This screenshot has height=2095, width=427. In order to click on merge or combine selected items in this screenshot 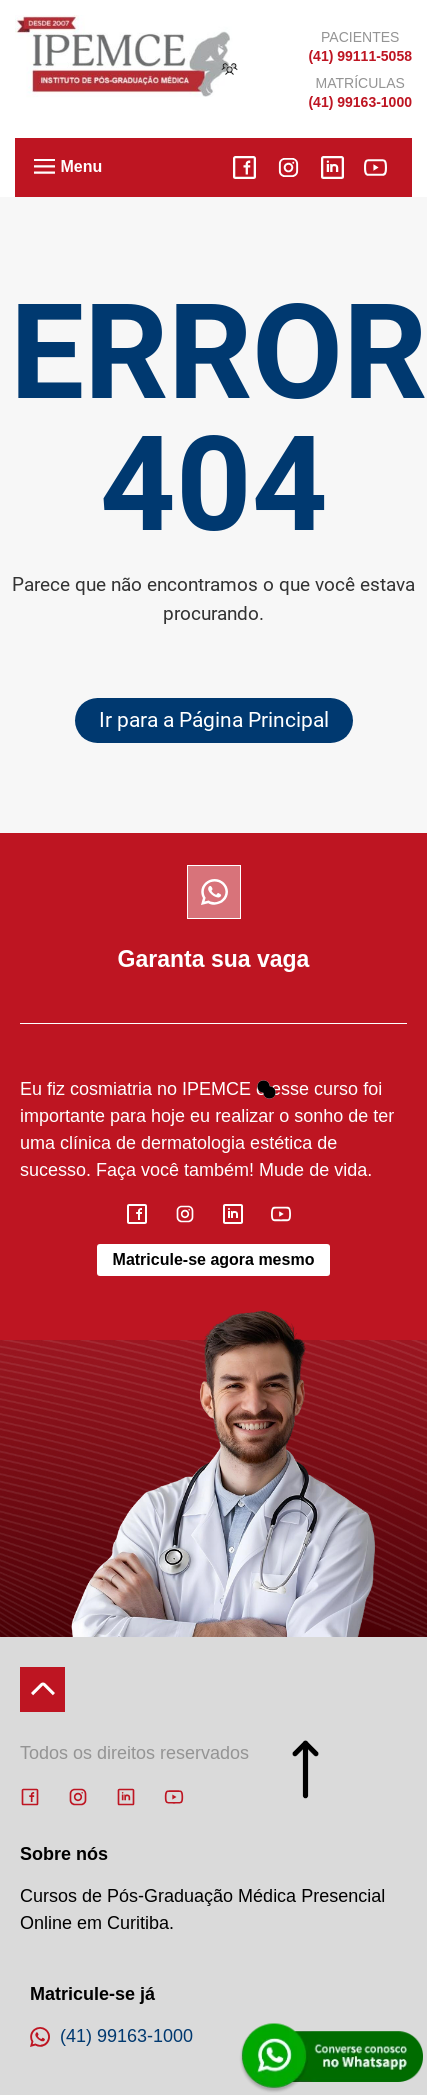, I will do `click(266, 1089)`.